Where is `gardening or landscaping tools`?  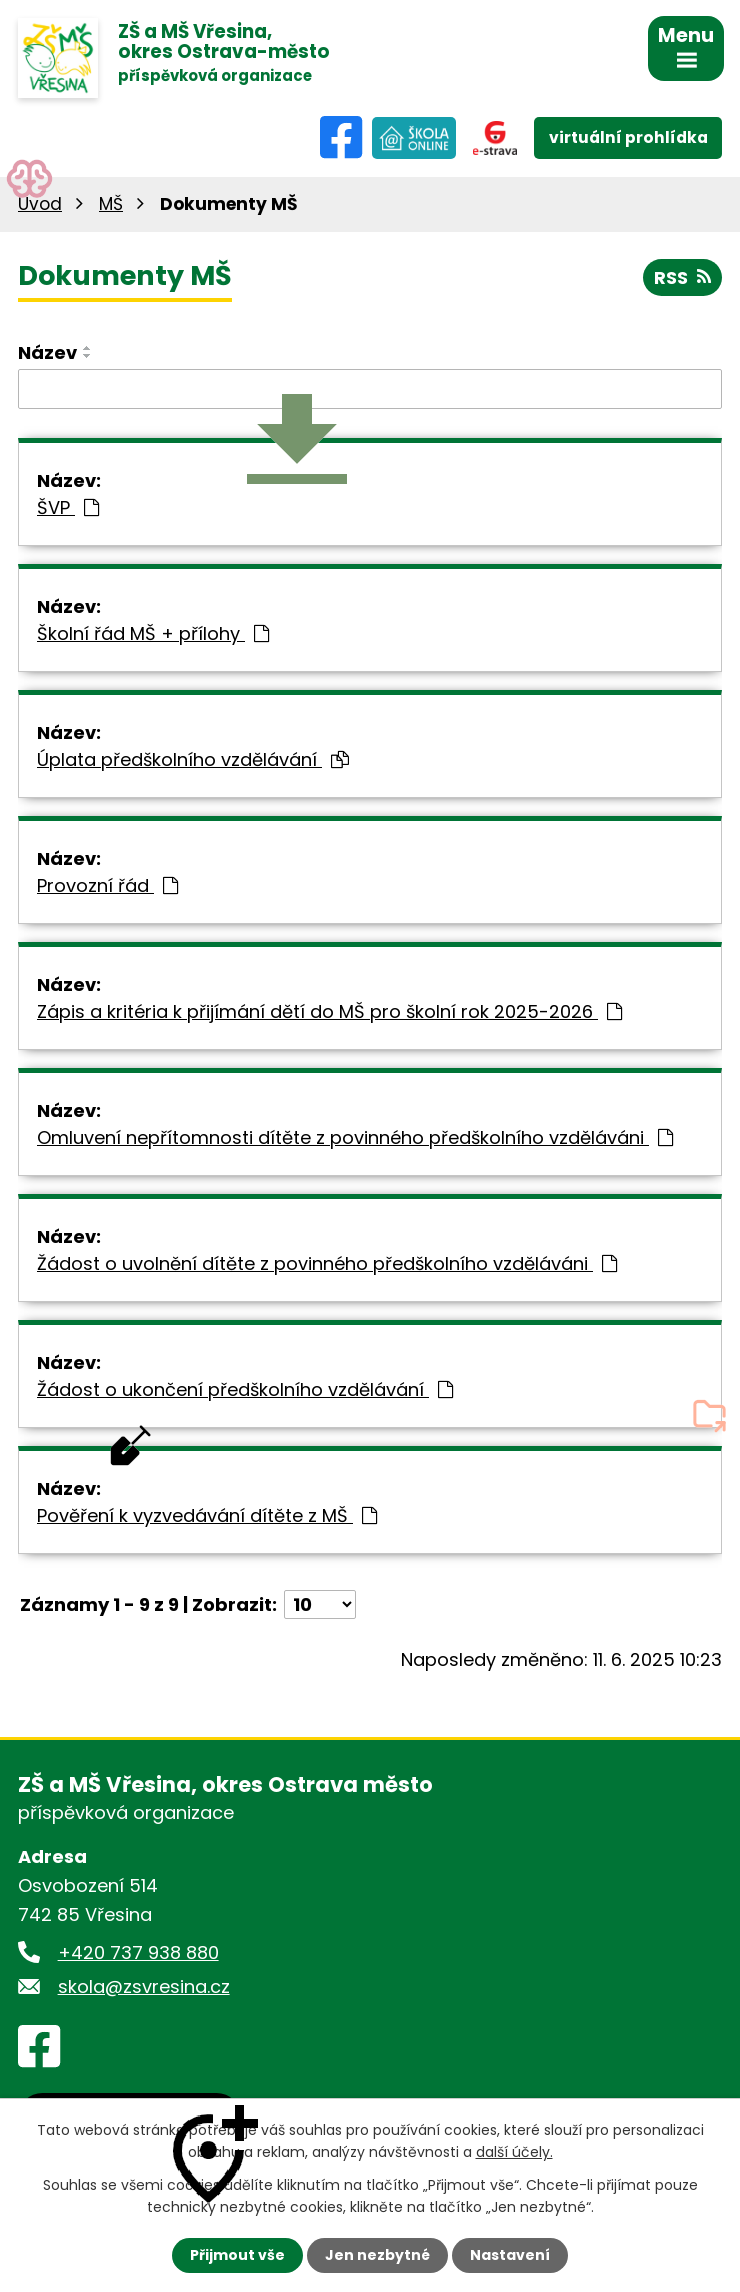 gardening or landscaping tools is located at coordinates (130, 1446).